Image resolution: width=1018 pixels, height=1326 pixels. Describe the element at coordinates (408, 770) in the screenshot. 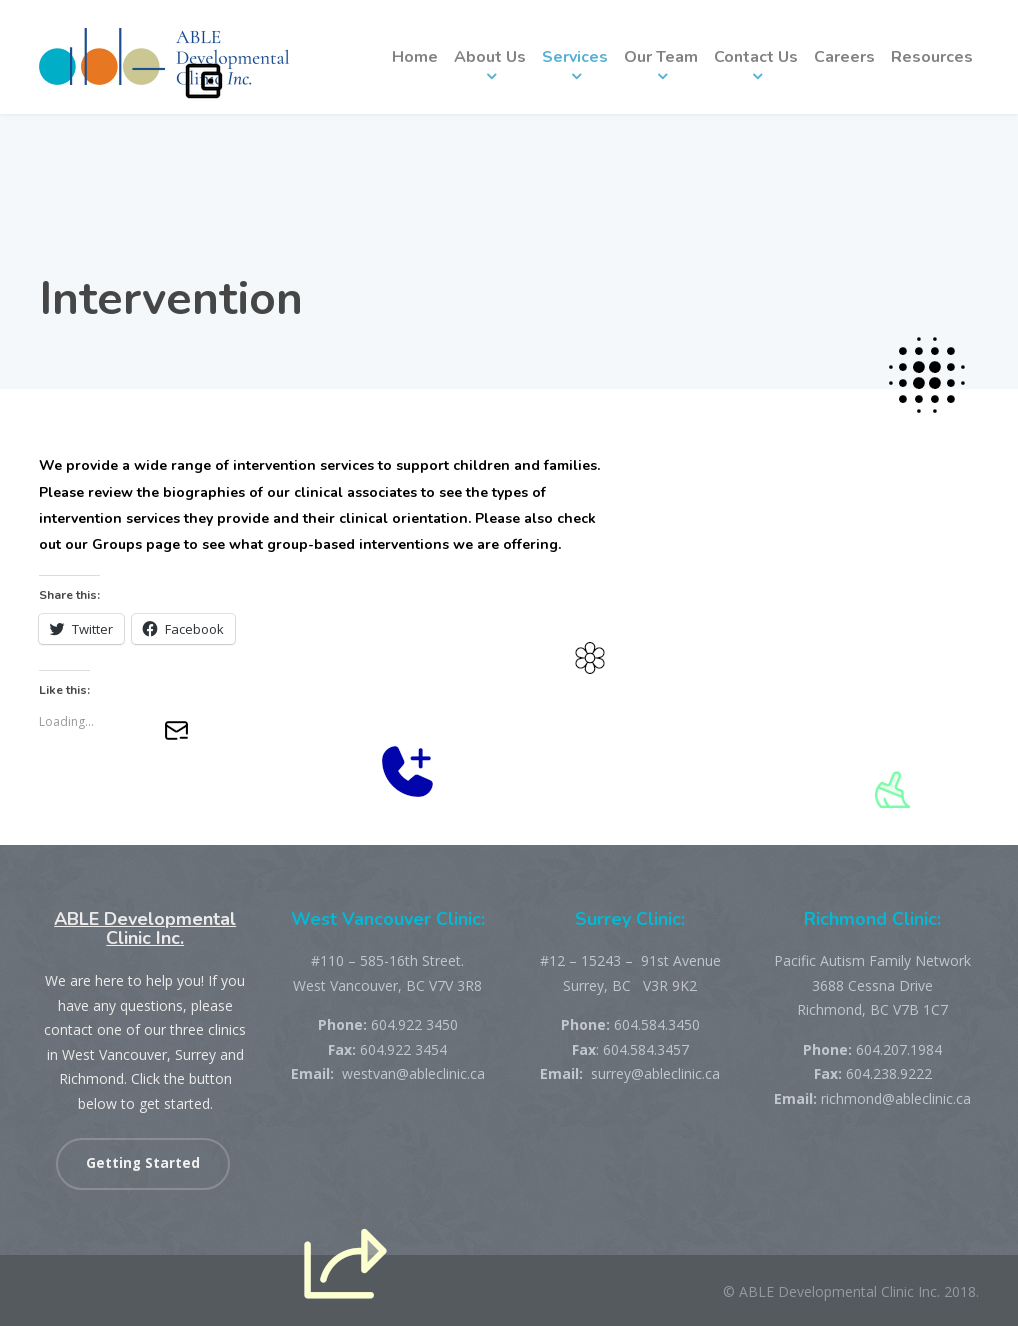

I see `add a new contact` at that location.